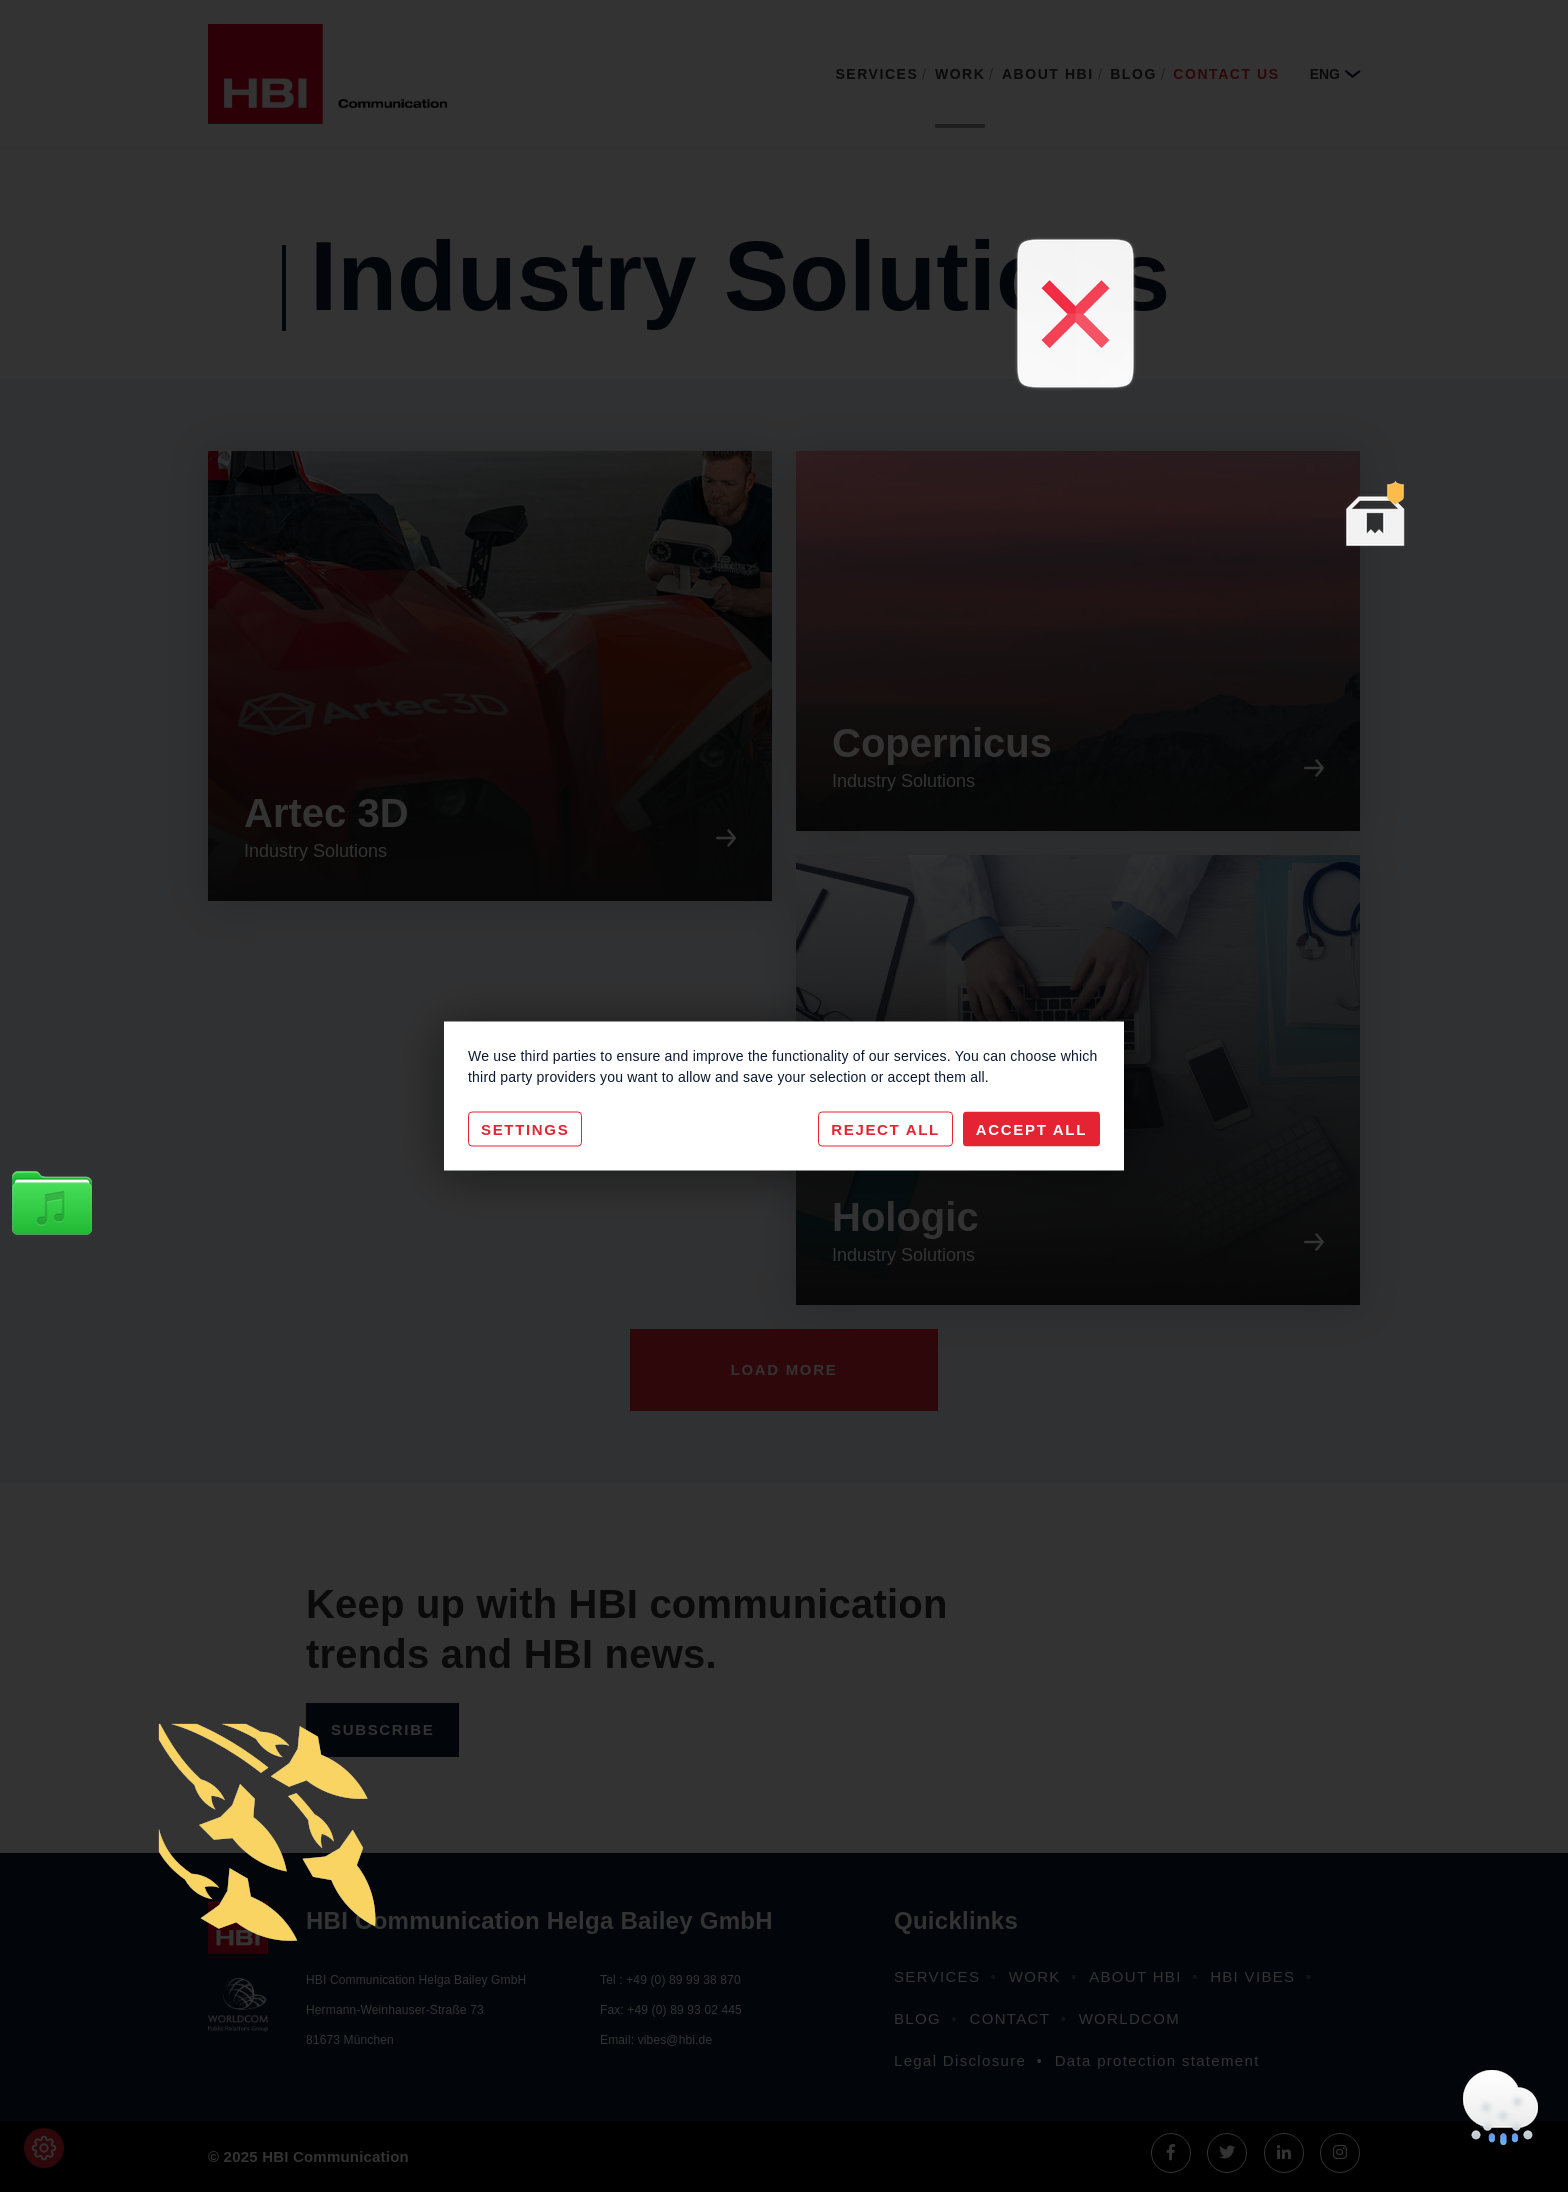 Image resolution: width=1568 pixels, height=2192 pixels. What do you see at coordinates (52, 1203) in the screenshot?
I see `open your music files folder` at bounding box center [52, 1203].